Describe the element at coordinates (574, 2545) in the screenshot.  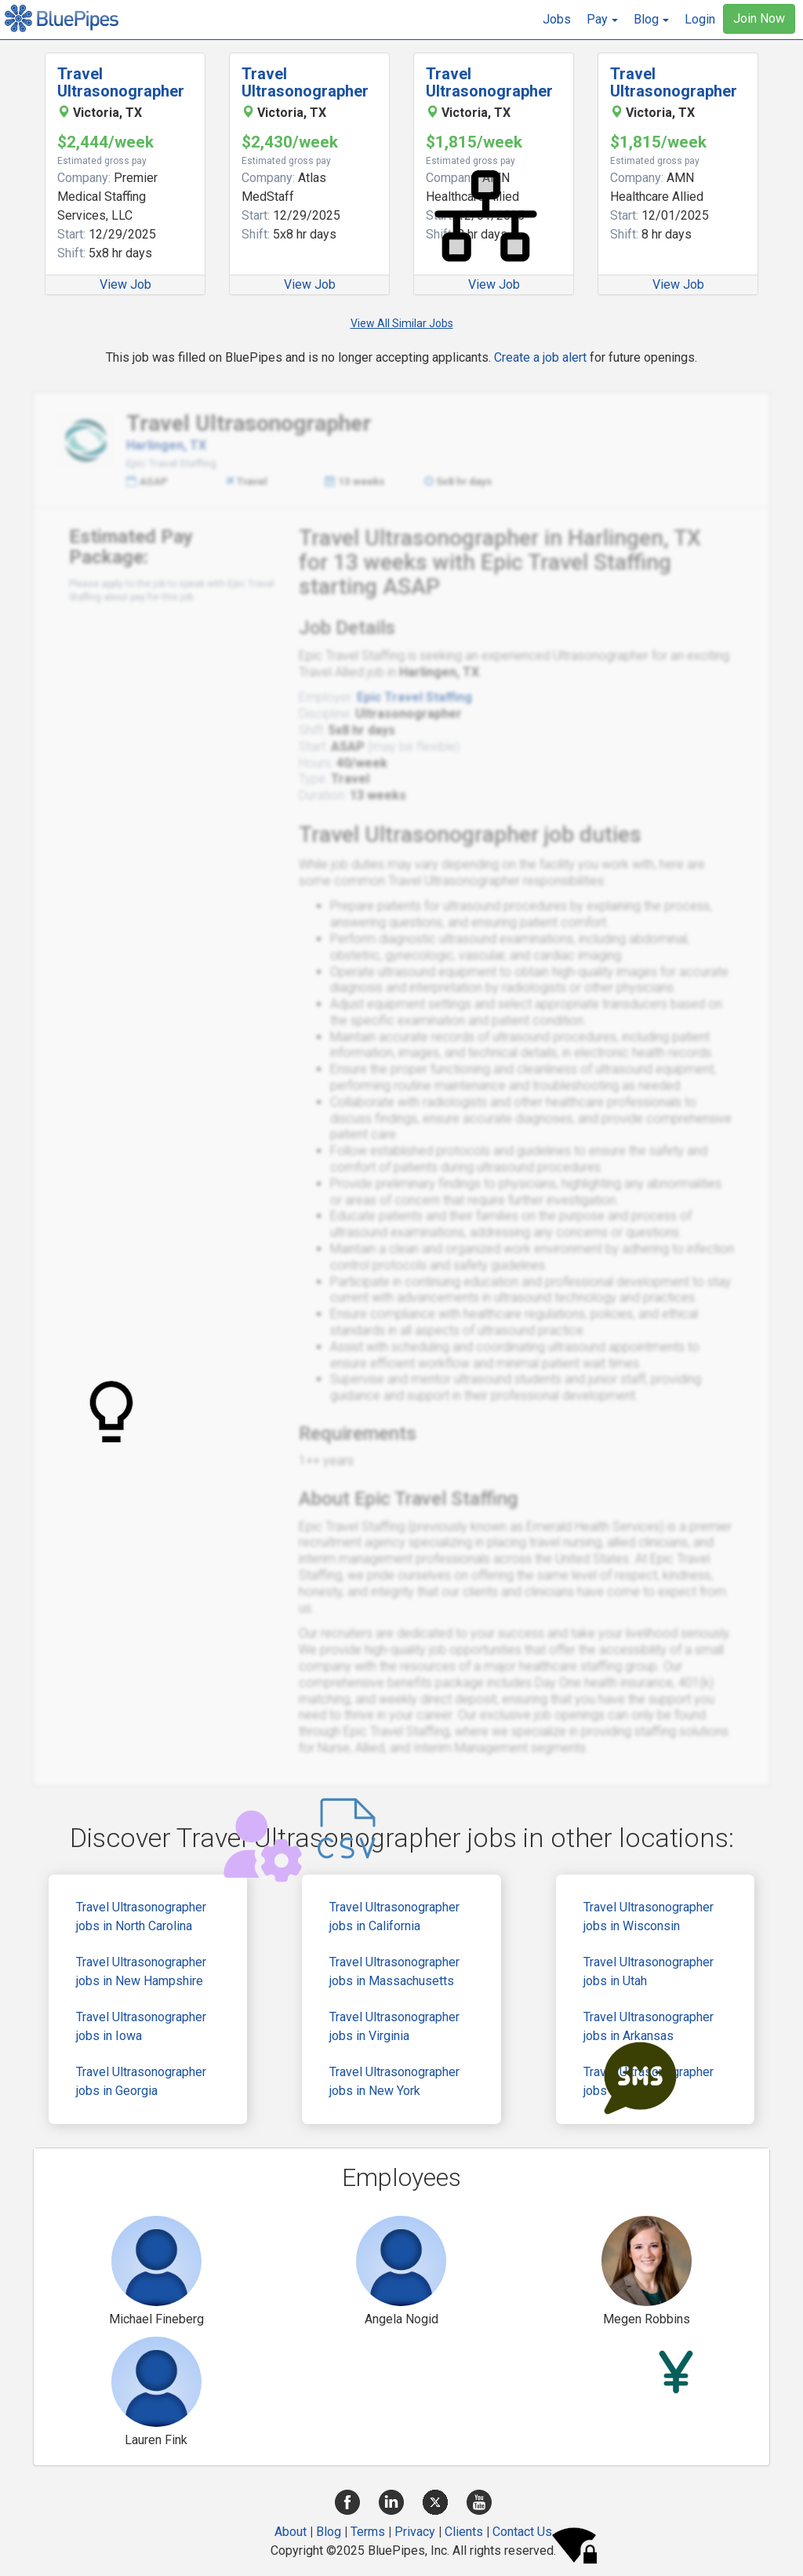
I see `connected to a secure wifi network` at that location.